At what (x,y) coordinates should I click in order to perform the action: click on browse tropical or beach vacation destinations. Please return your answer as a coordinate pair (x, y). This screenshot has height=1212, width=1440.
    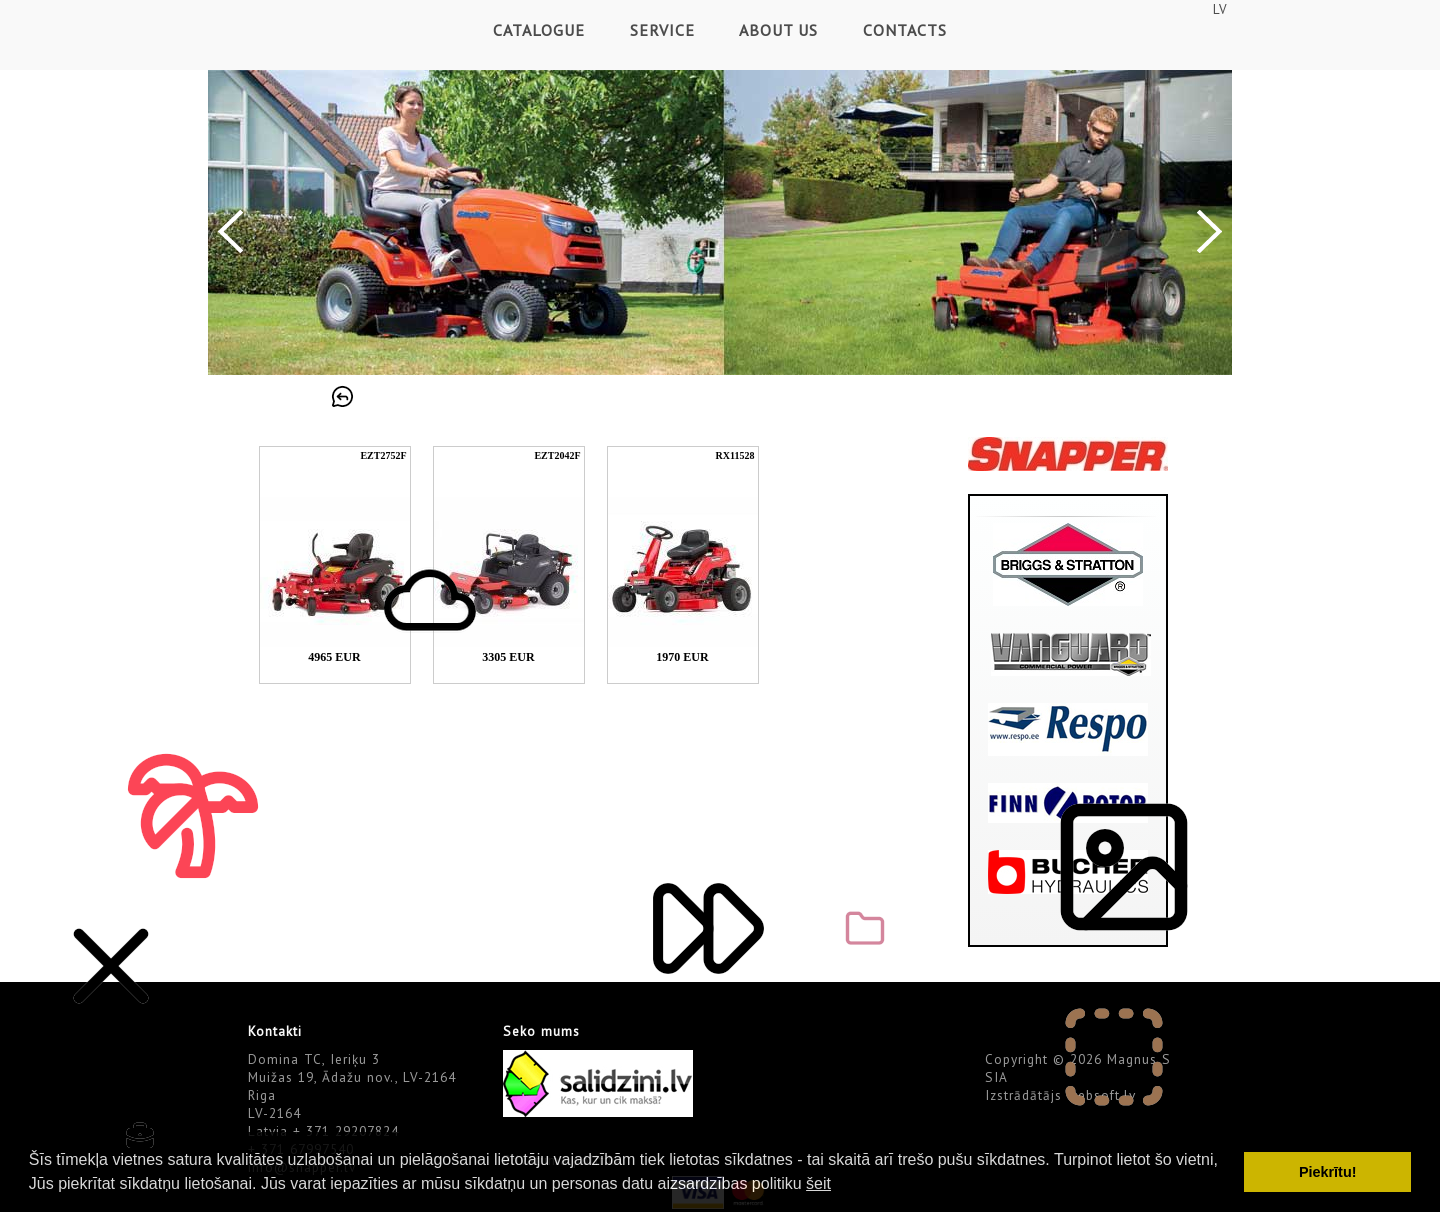
    Looking at the image, I should click on (193, 813).